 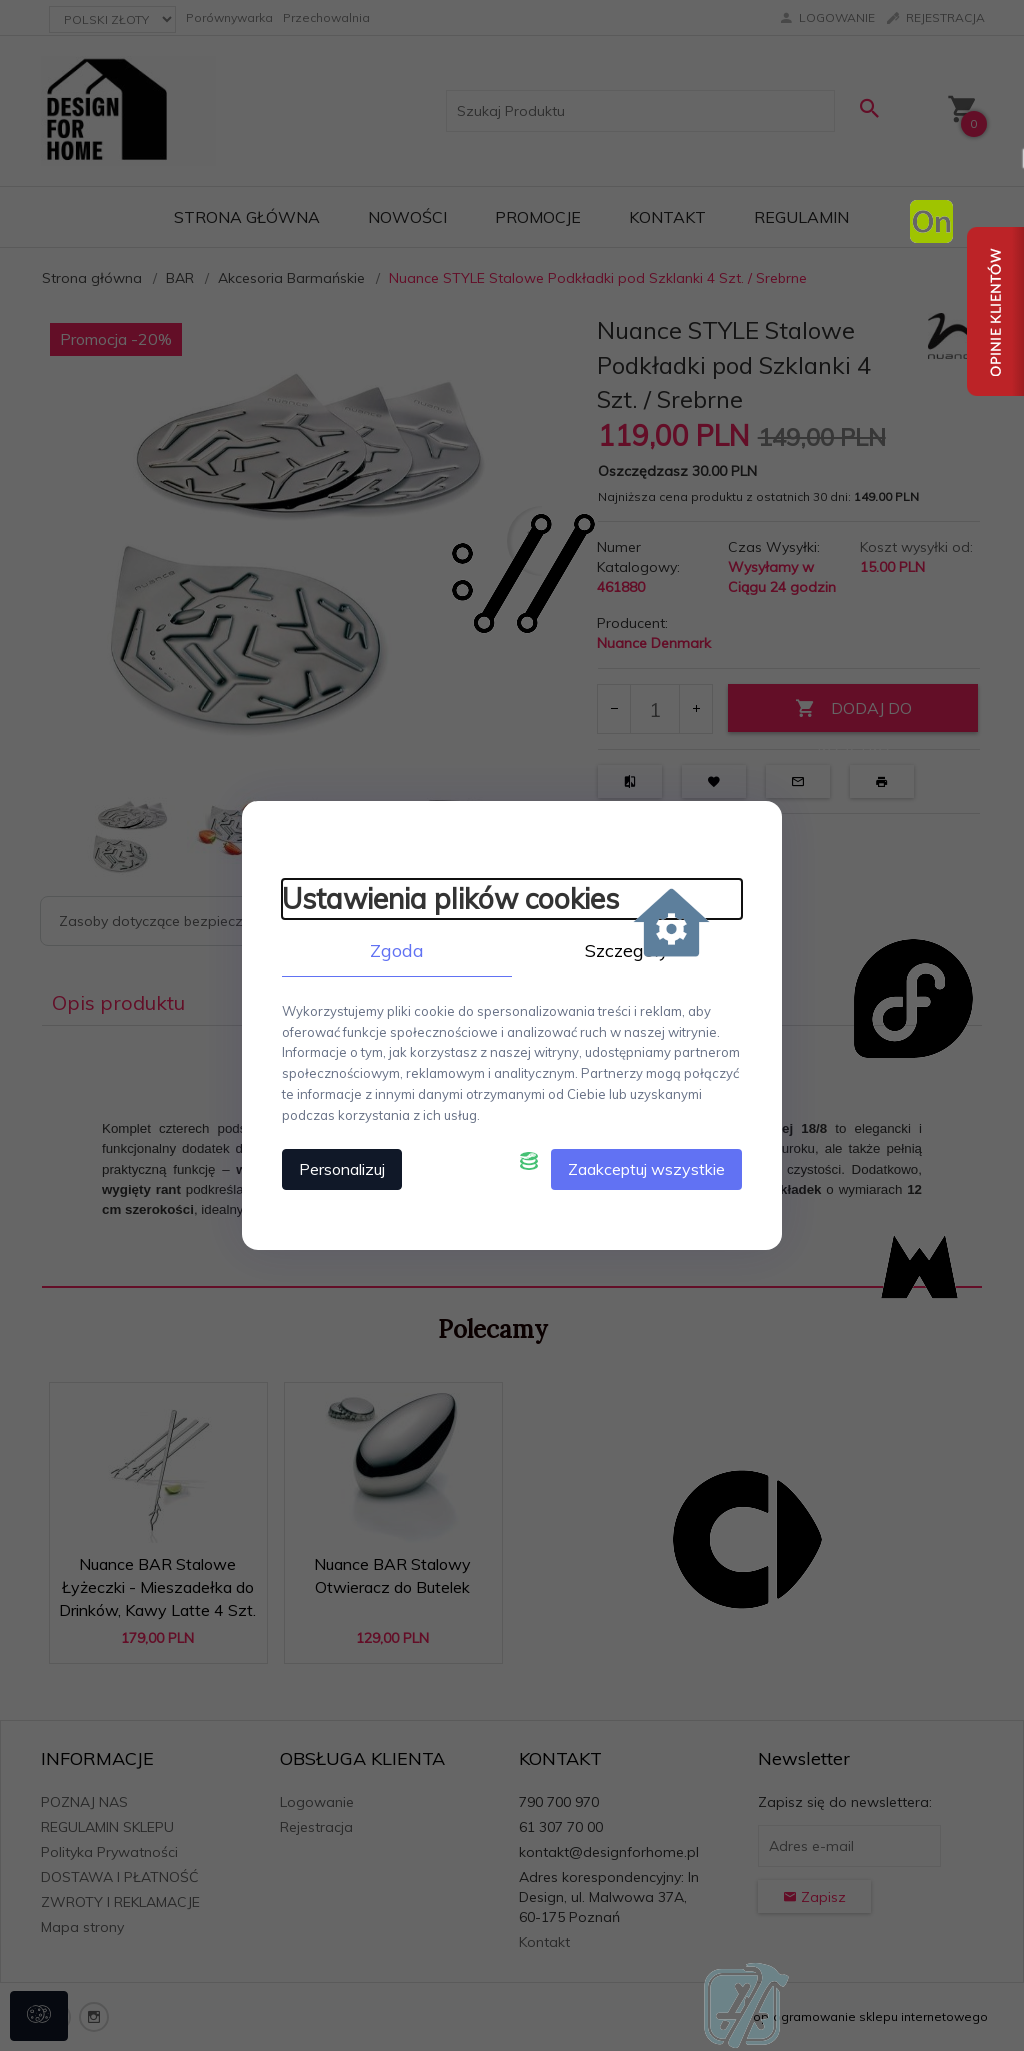 What do you see at coordinates (671, 925) in the screenshot?
I see `access home or house settings` at bounding box center [671, 925].